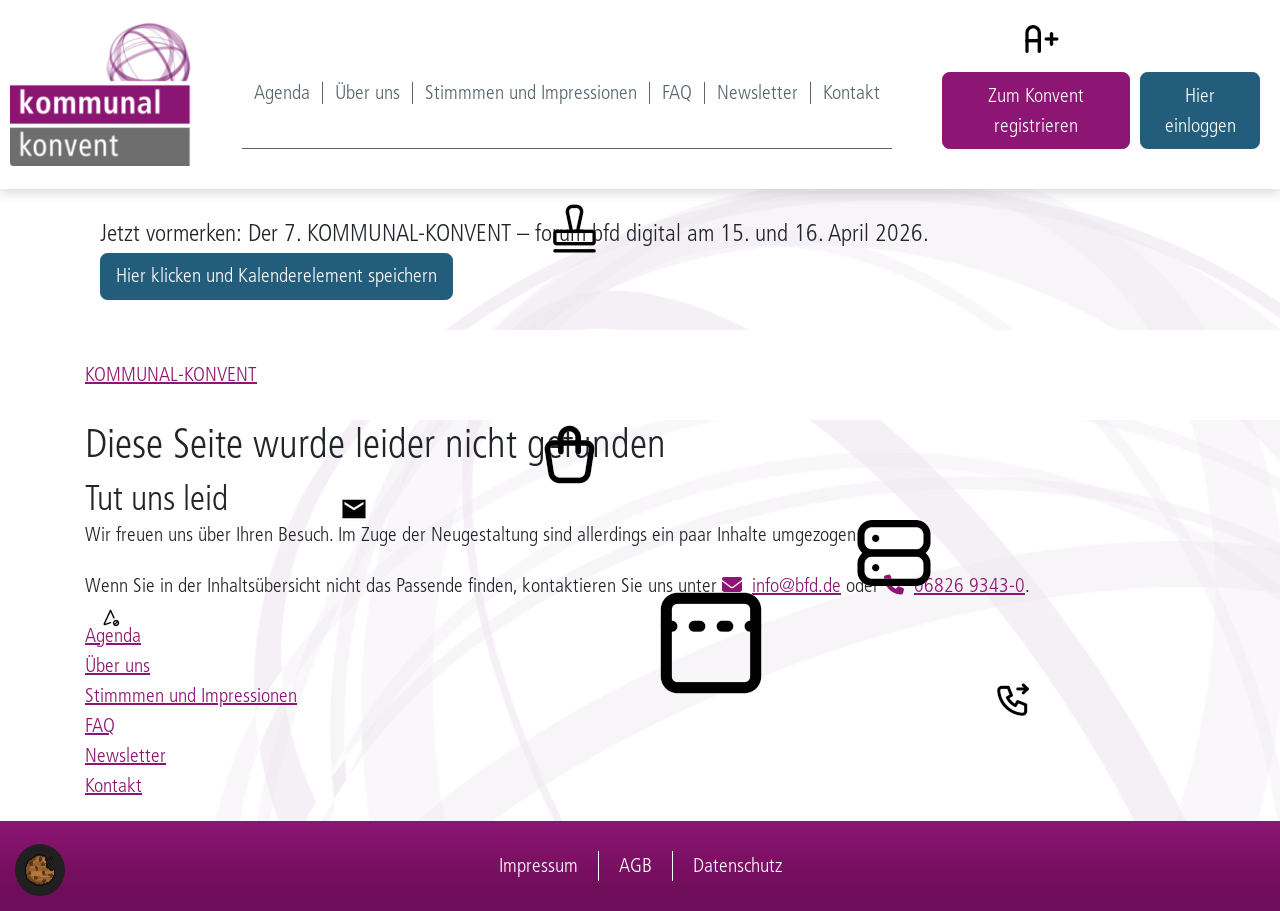  I want to click on cancel current navigation route, so click(110, 617).